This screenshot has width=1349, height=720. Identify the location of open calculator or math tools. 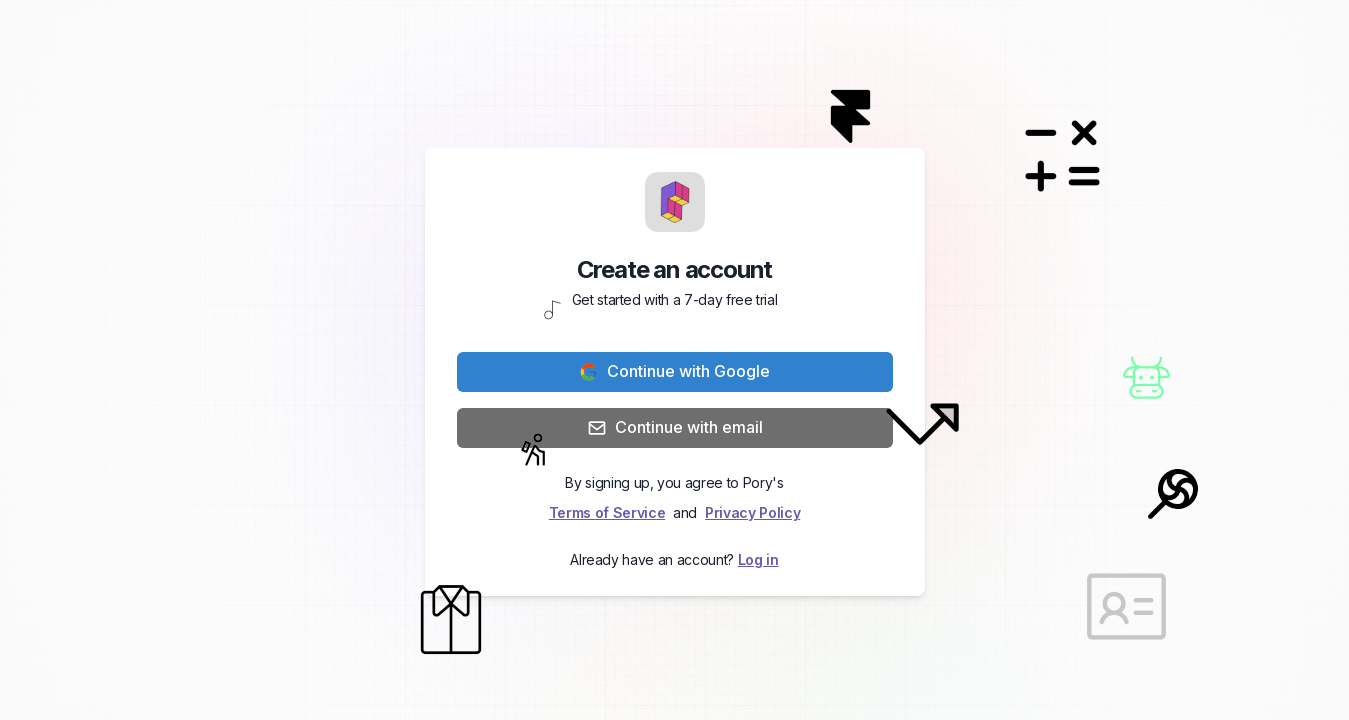
(1062, 154).